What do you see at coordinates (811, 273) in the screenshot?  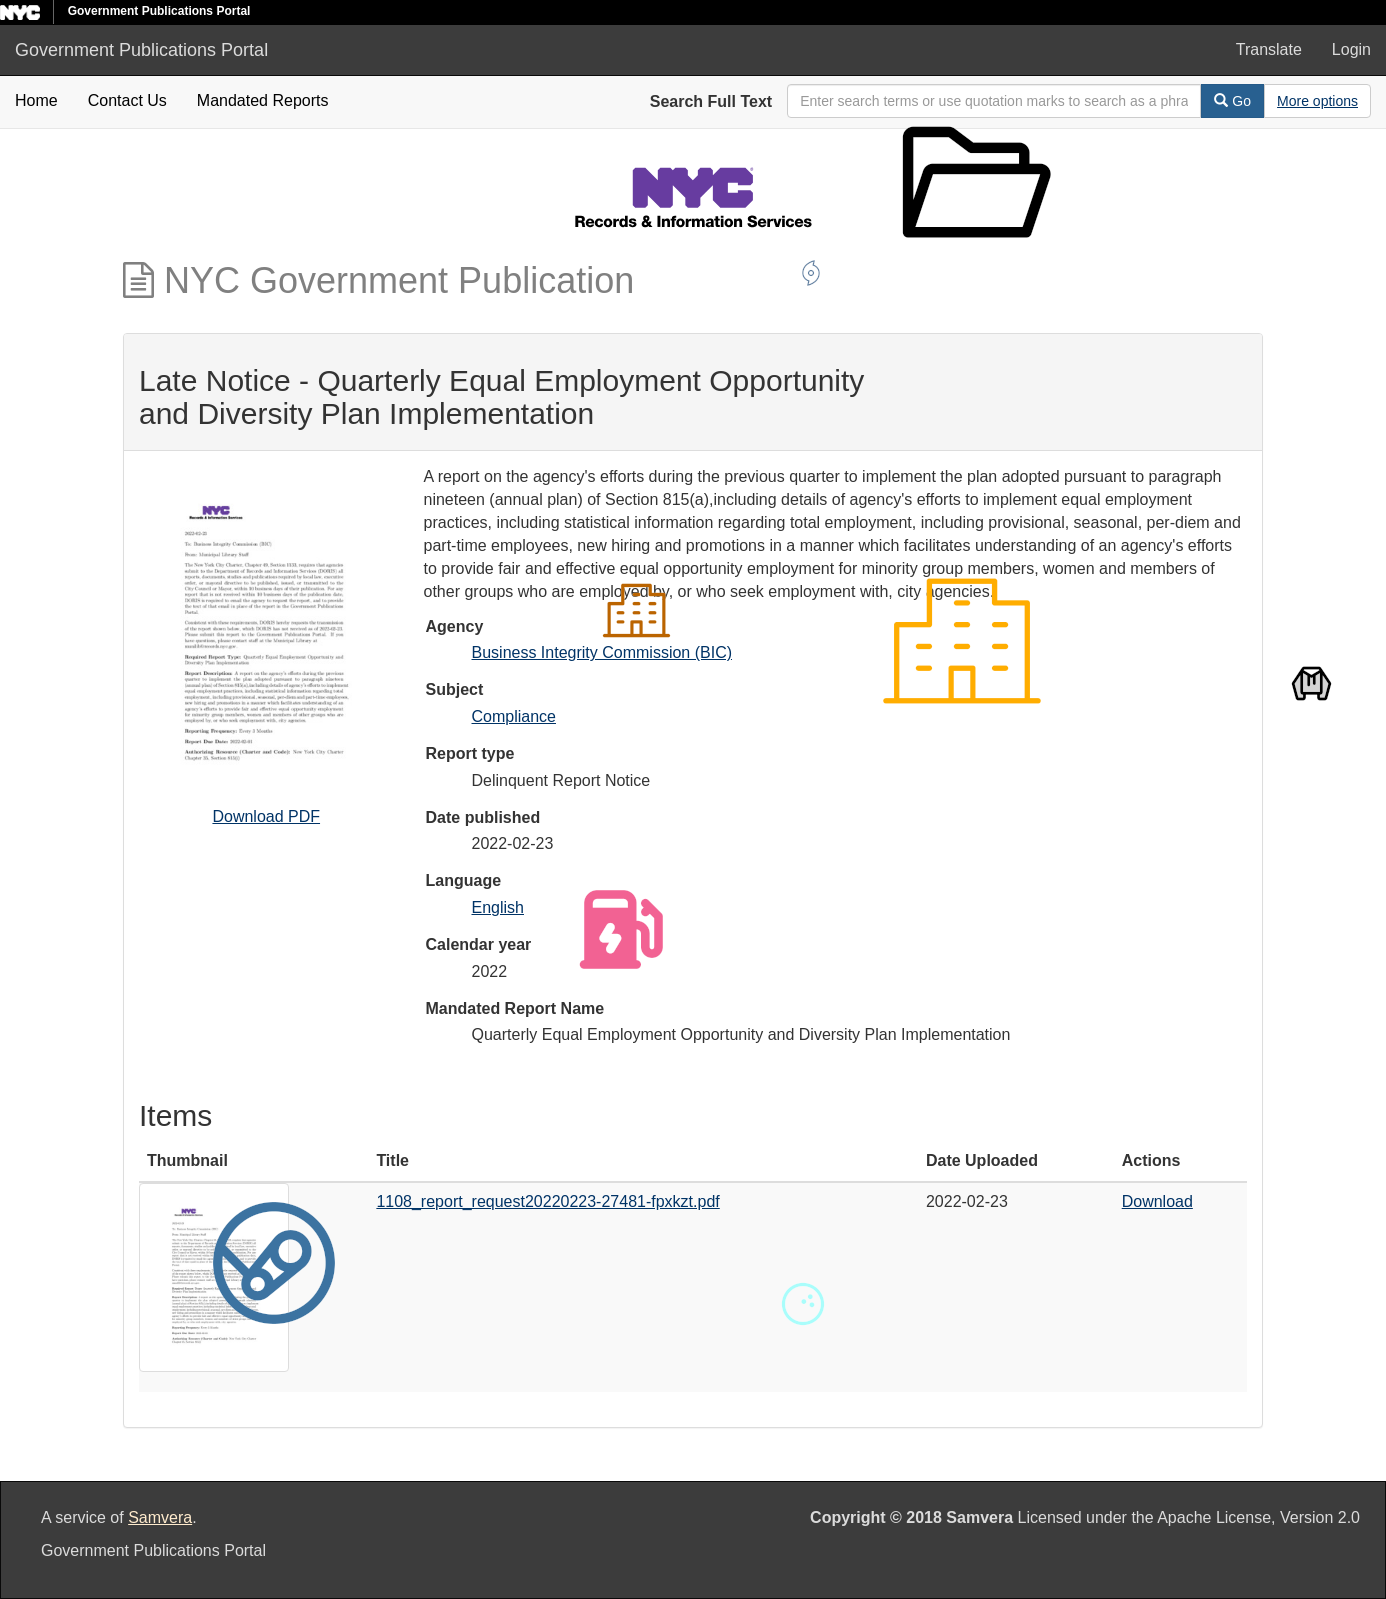 I see `indicates hurricane or tropical storm warning` at bounding box center [811, 273].